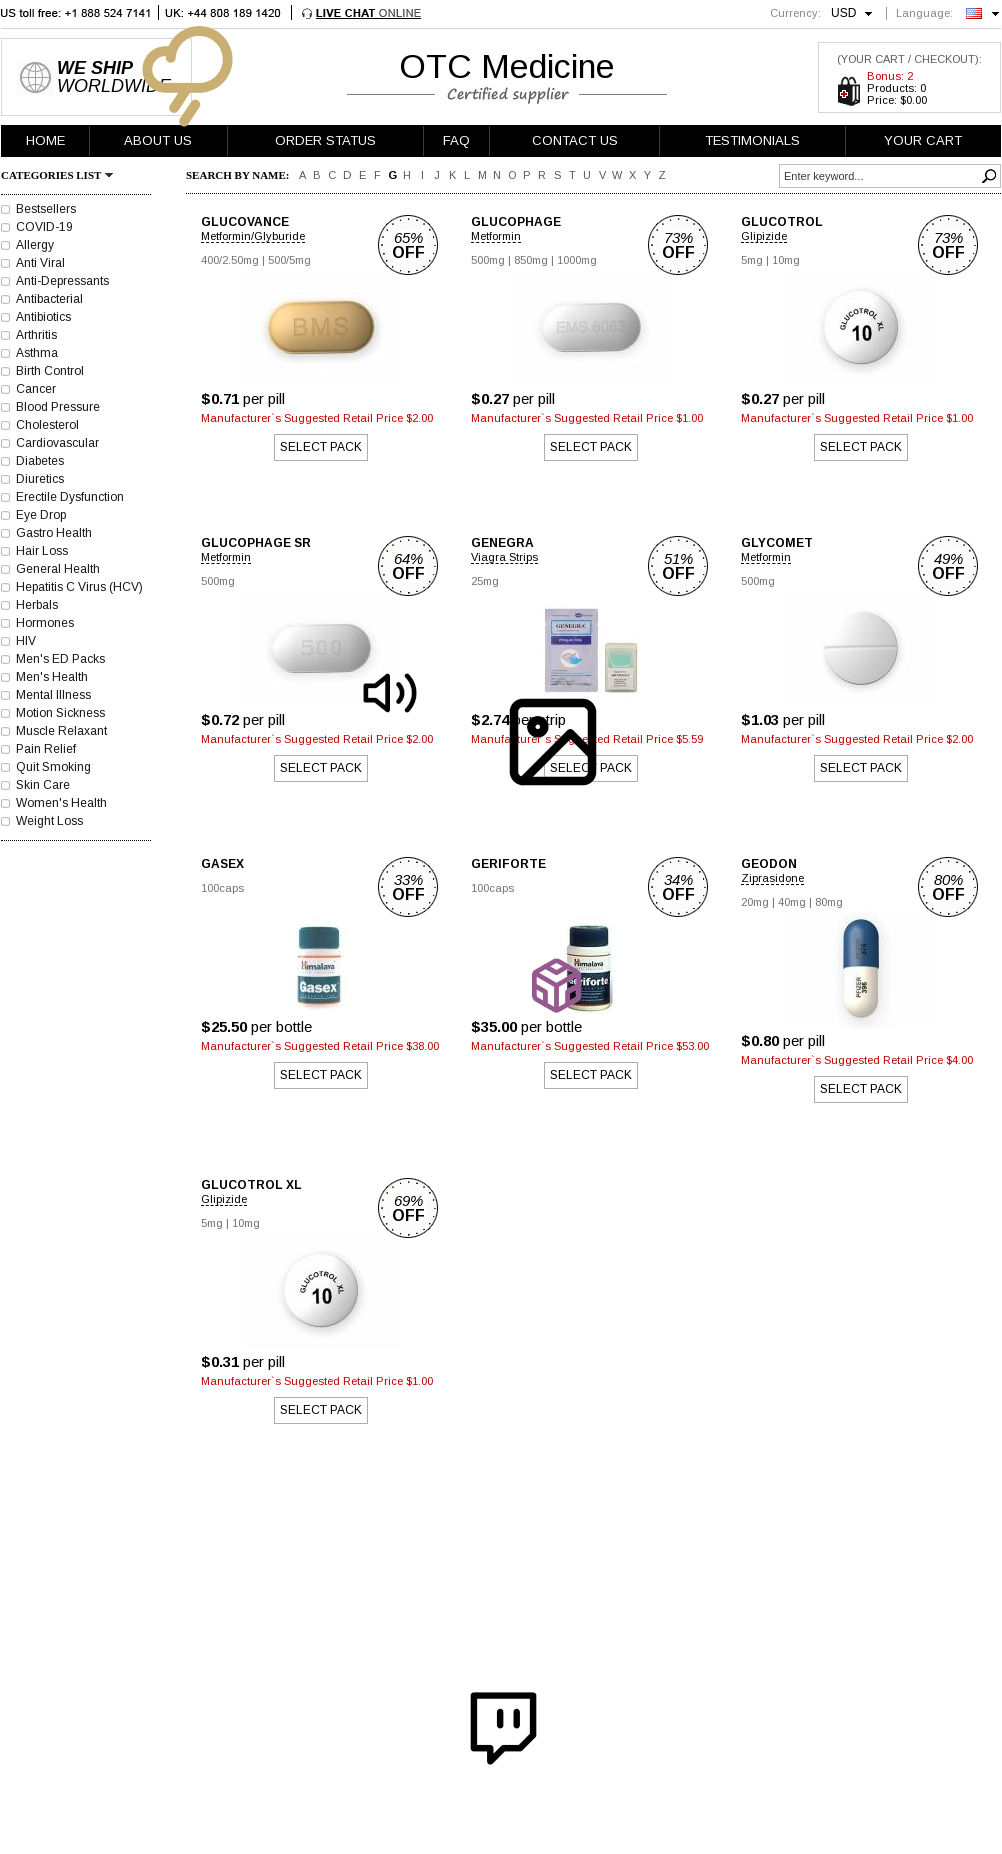 The width and height of the screenshot is (1002, 1854). Describe the element at coordinates (187, 74) in the screenshot. I see `indicates rainy weather conditions` at that location.